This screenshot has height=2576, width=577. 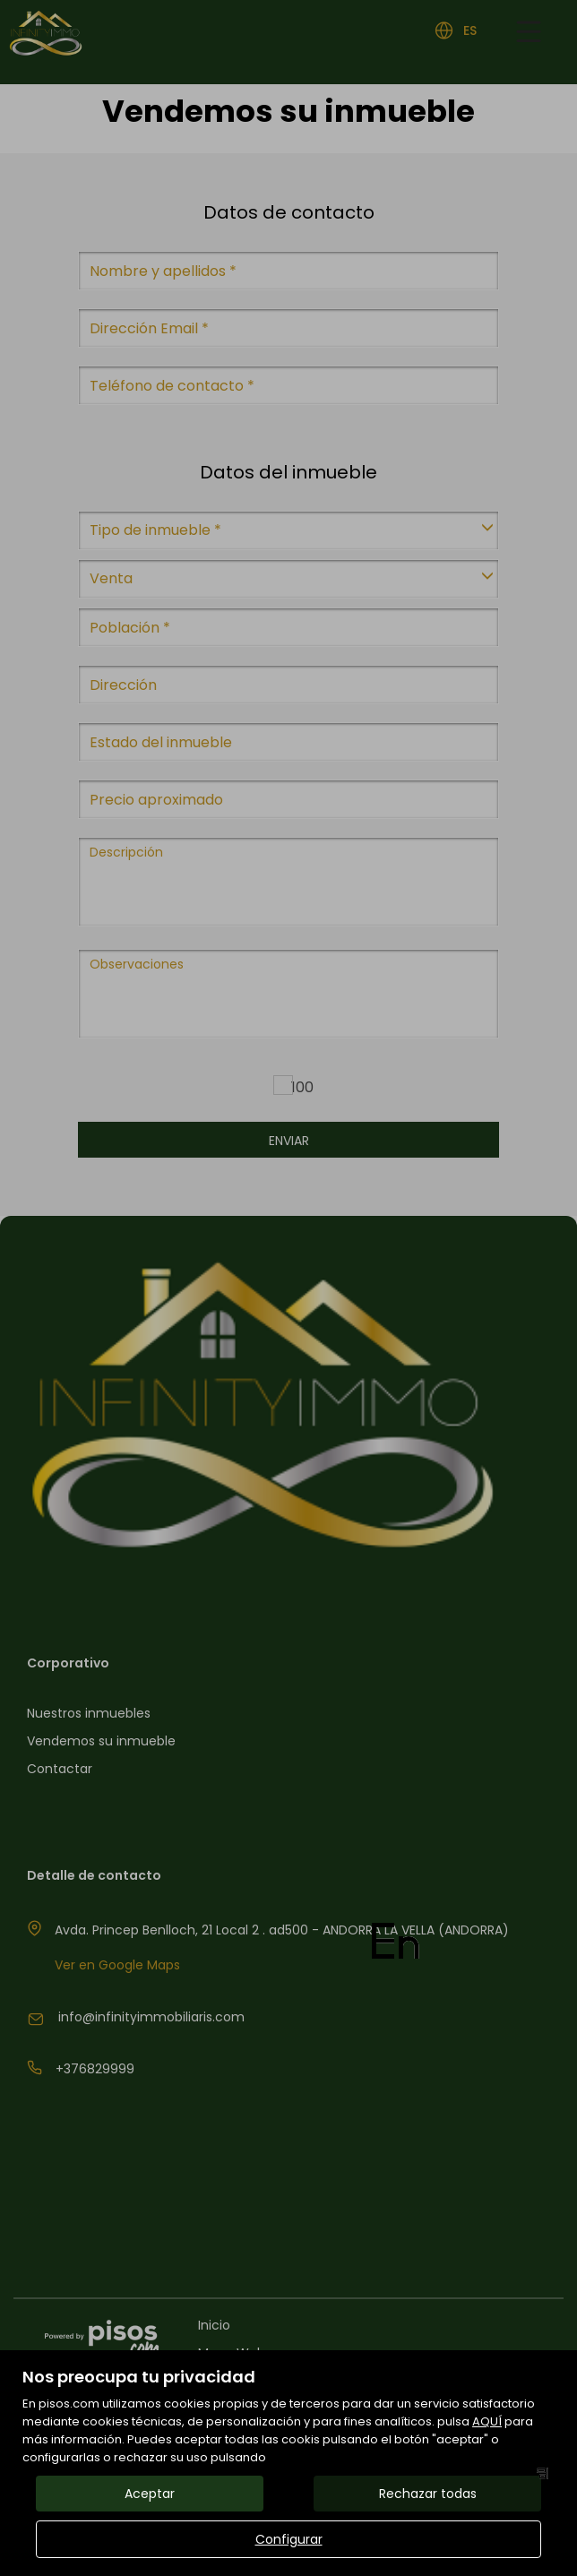 What do you see at coordinates (542, 2473) in the screenshot?
I see `align selected items to the right edge` at bounding box center [542, 2473].